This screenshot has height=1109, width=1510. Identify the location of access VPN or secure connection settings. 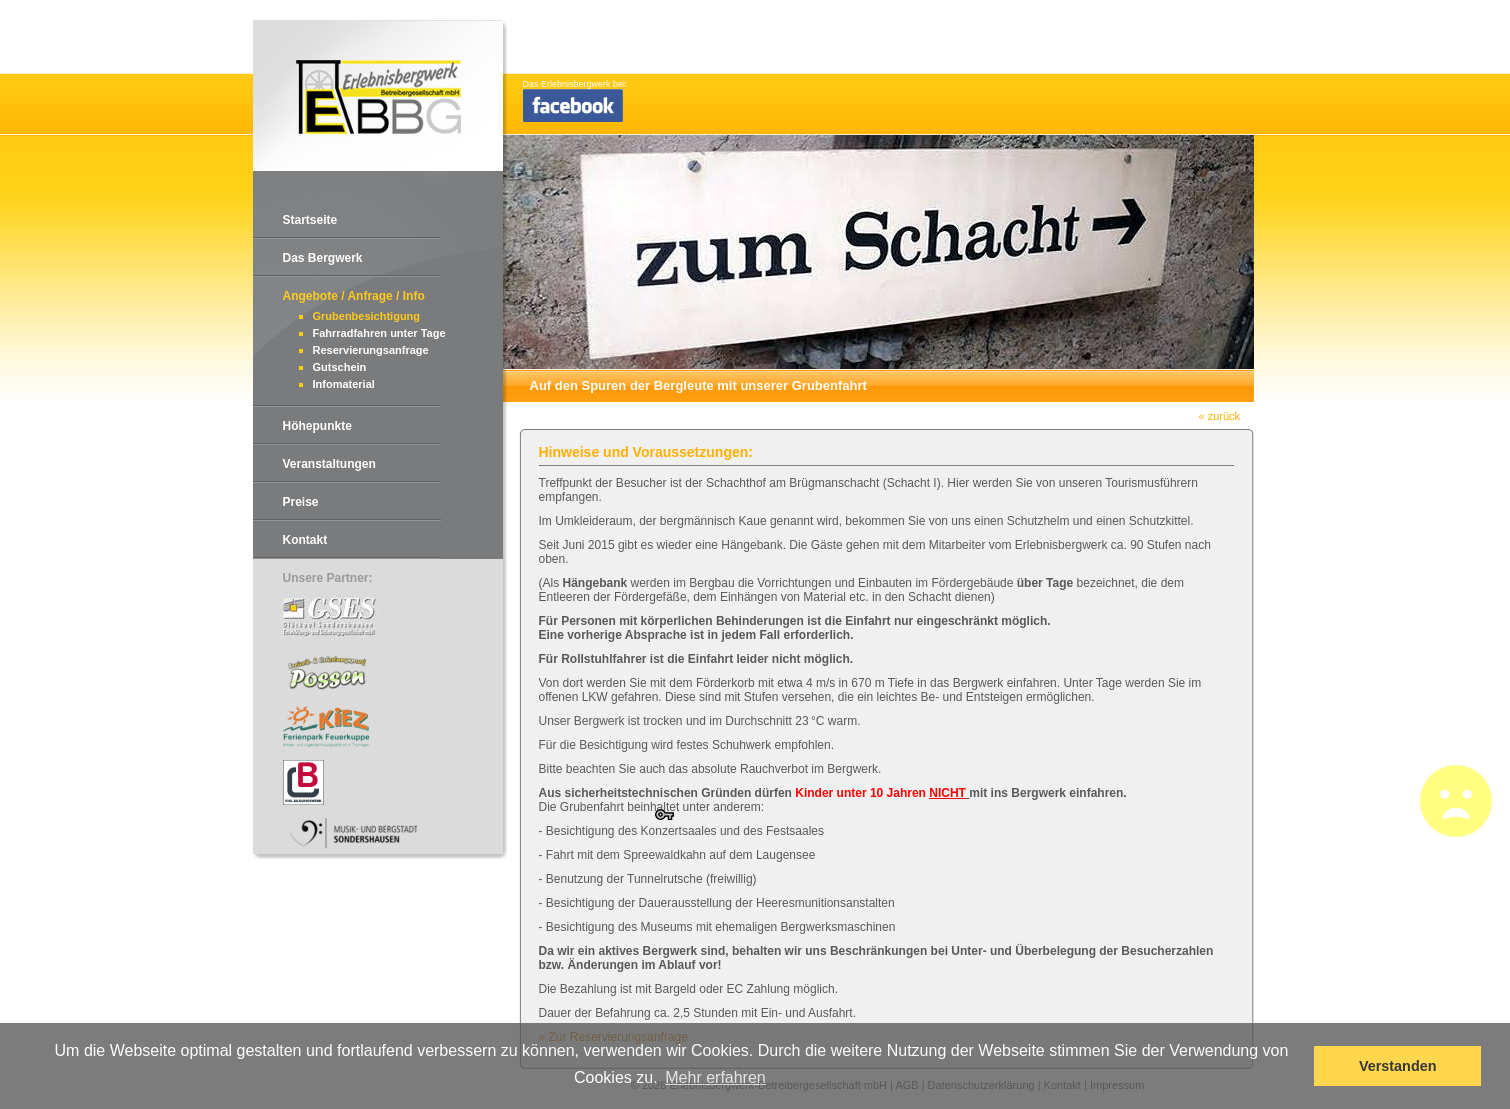
(664, 814).